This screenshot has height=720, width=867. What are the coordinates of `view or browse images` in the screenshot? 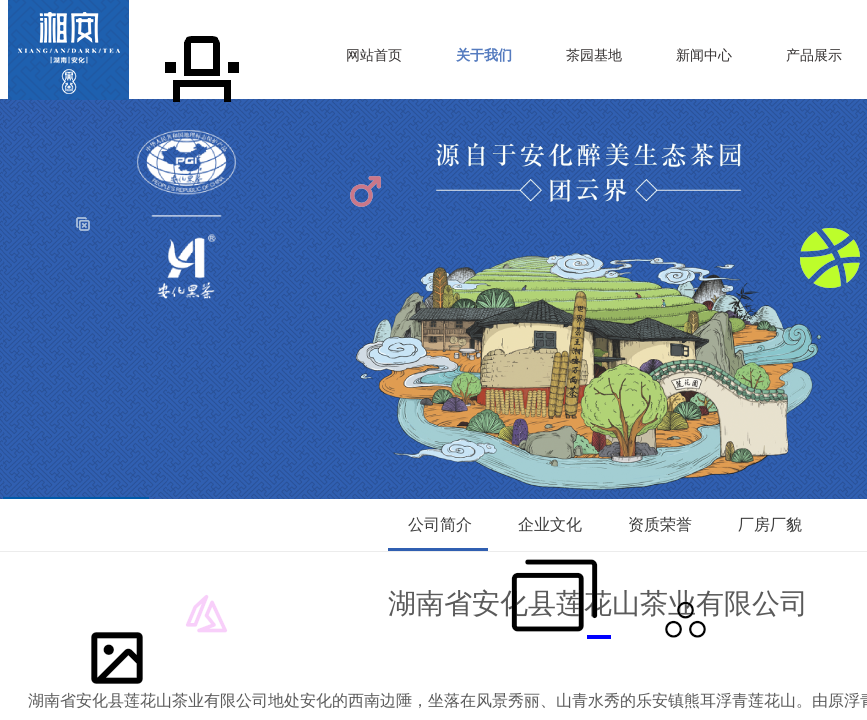 It's located at (117, 658).